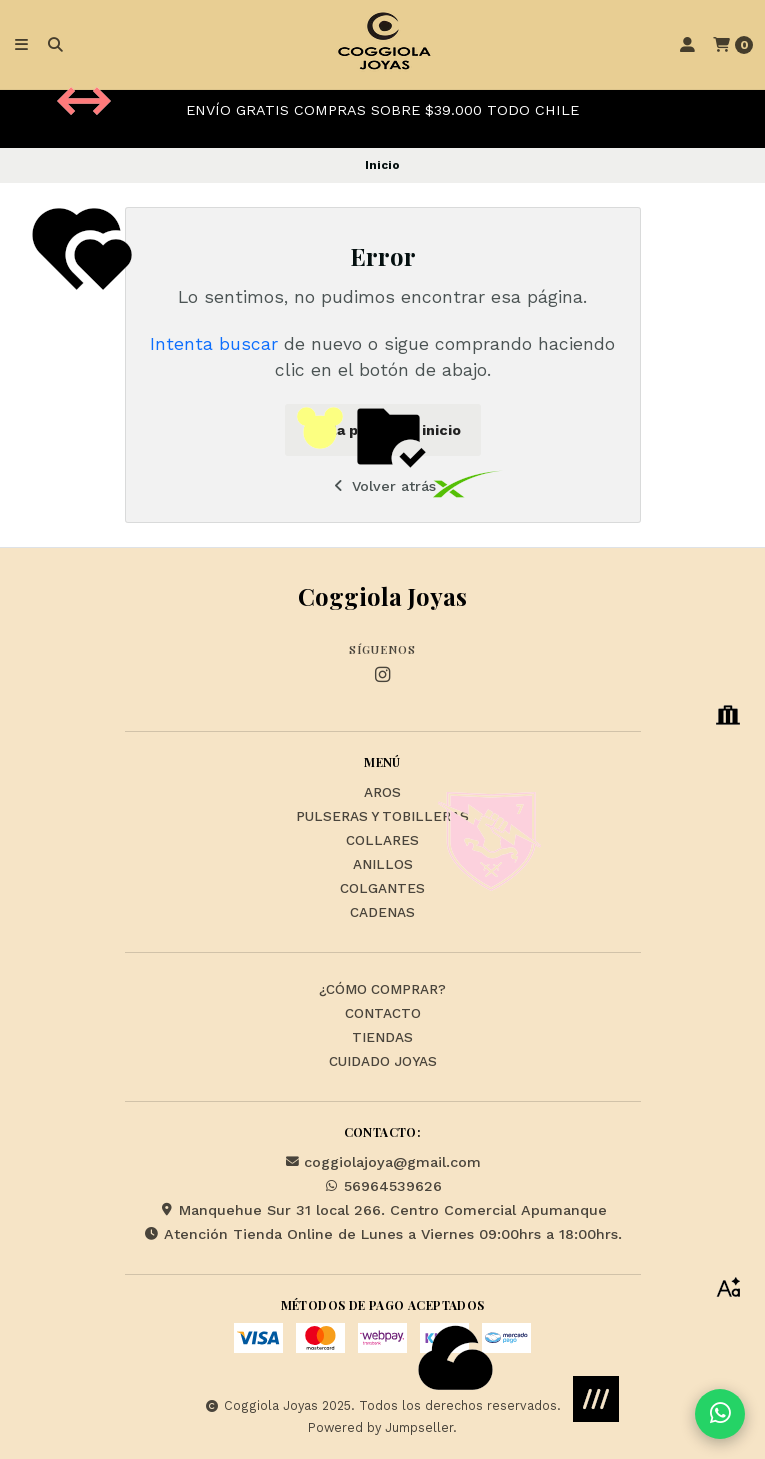 The image size is (765, 1459). I want to click on access cloud storage, so click(455, 1359).